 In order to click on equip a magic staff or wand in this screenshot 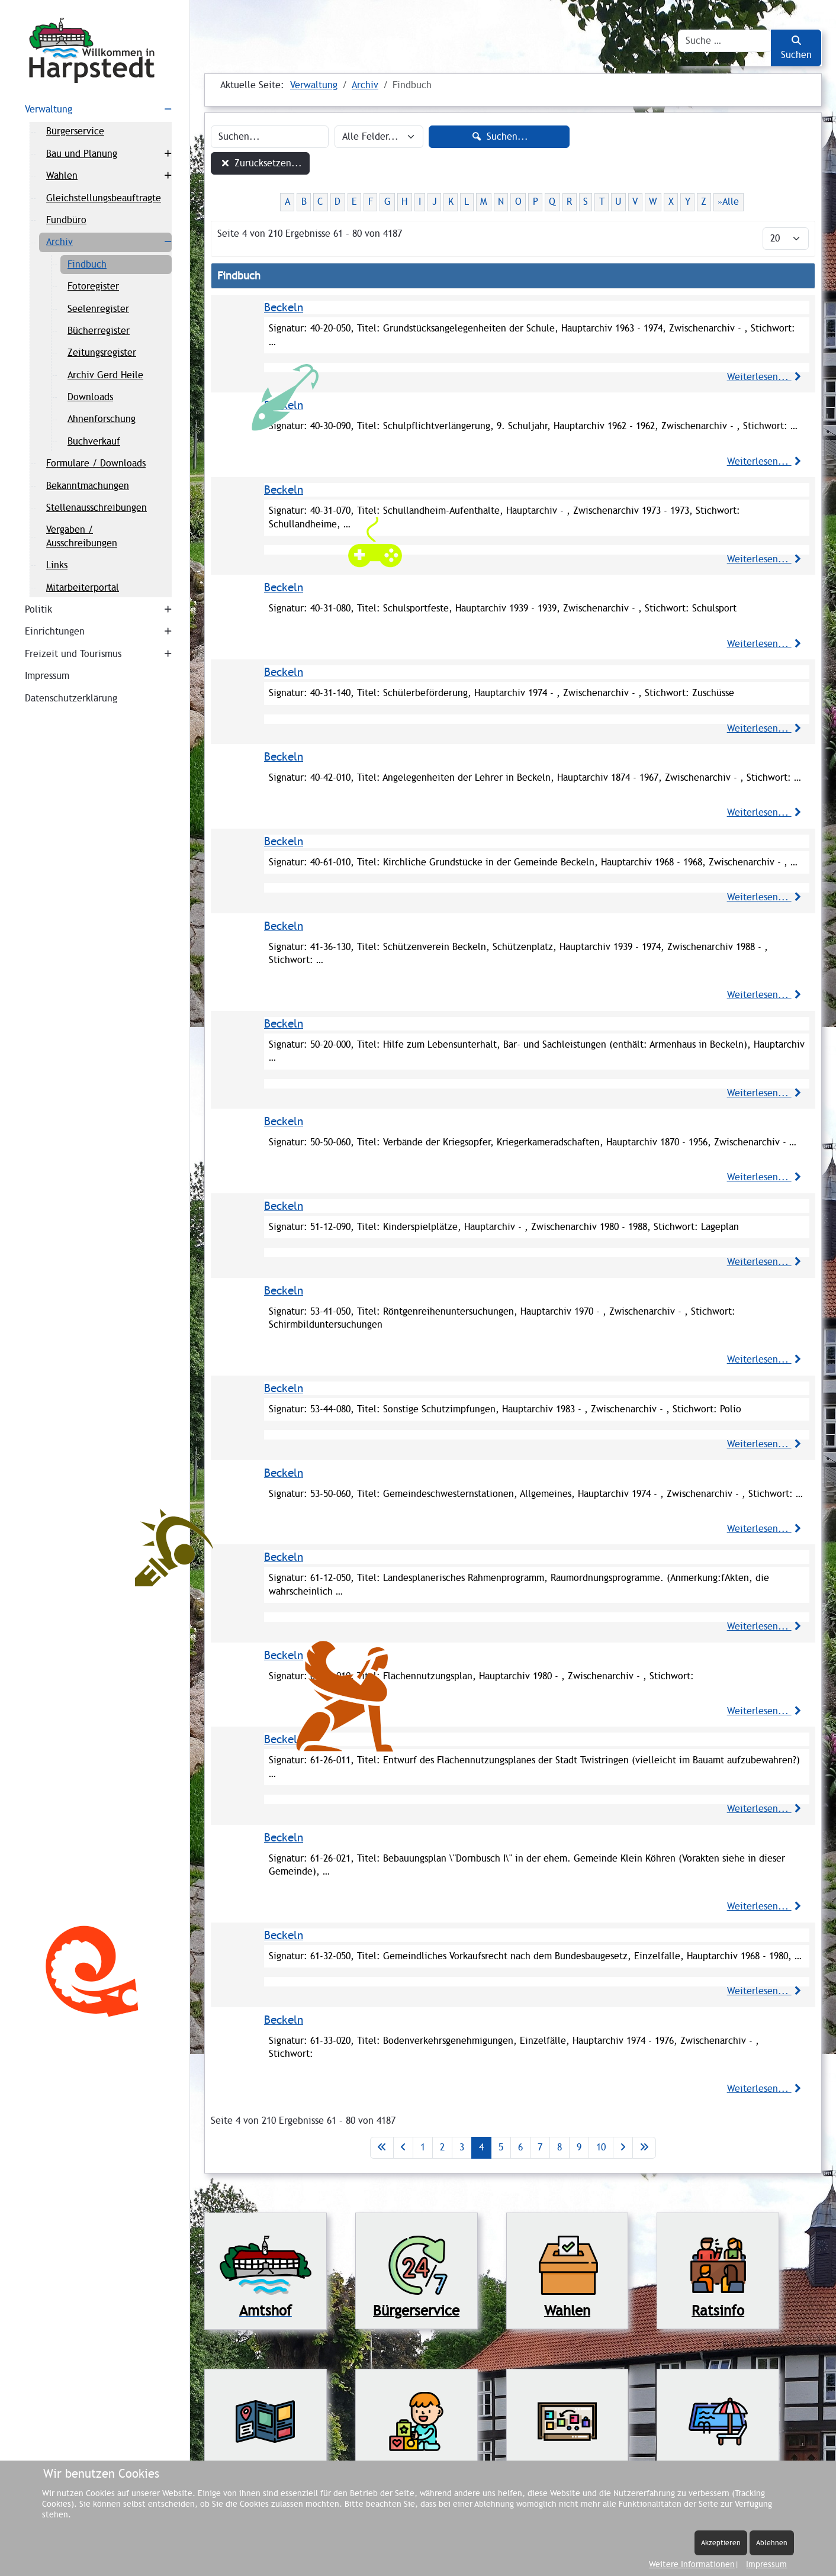, I will do `click(174, 1547)`.